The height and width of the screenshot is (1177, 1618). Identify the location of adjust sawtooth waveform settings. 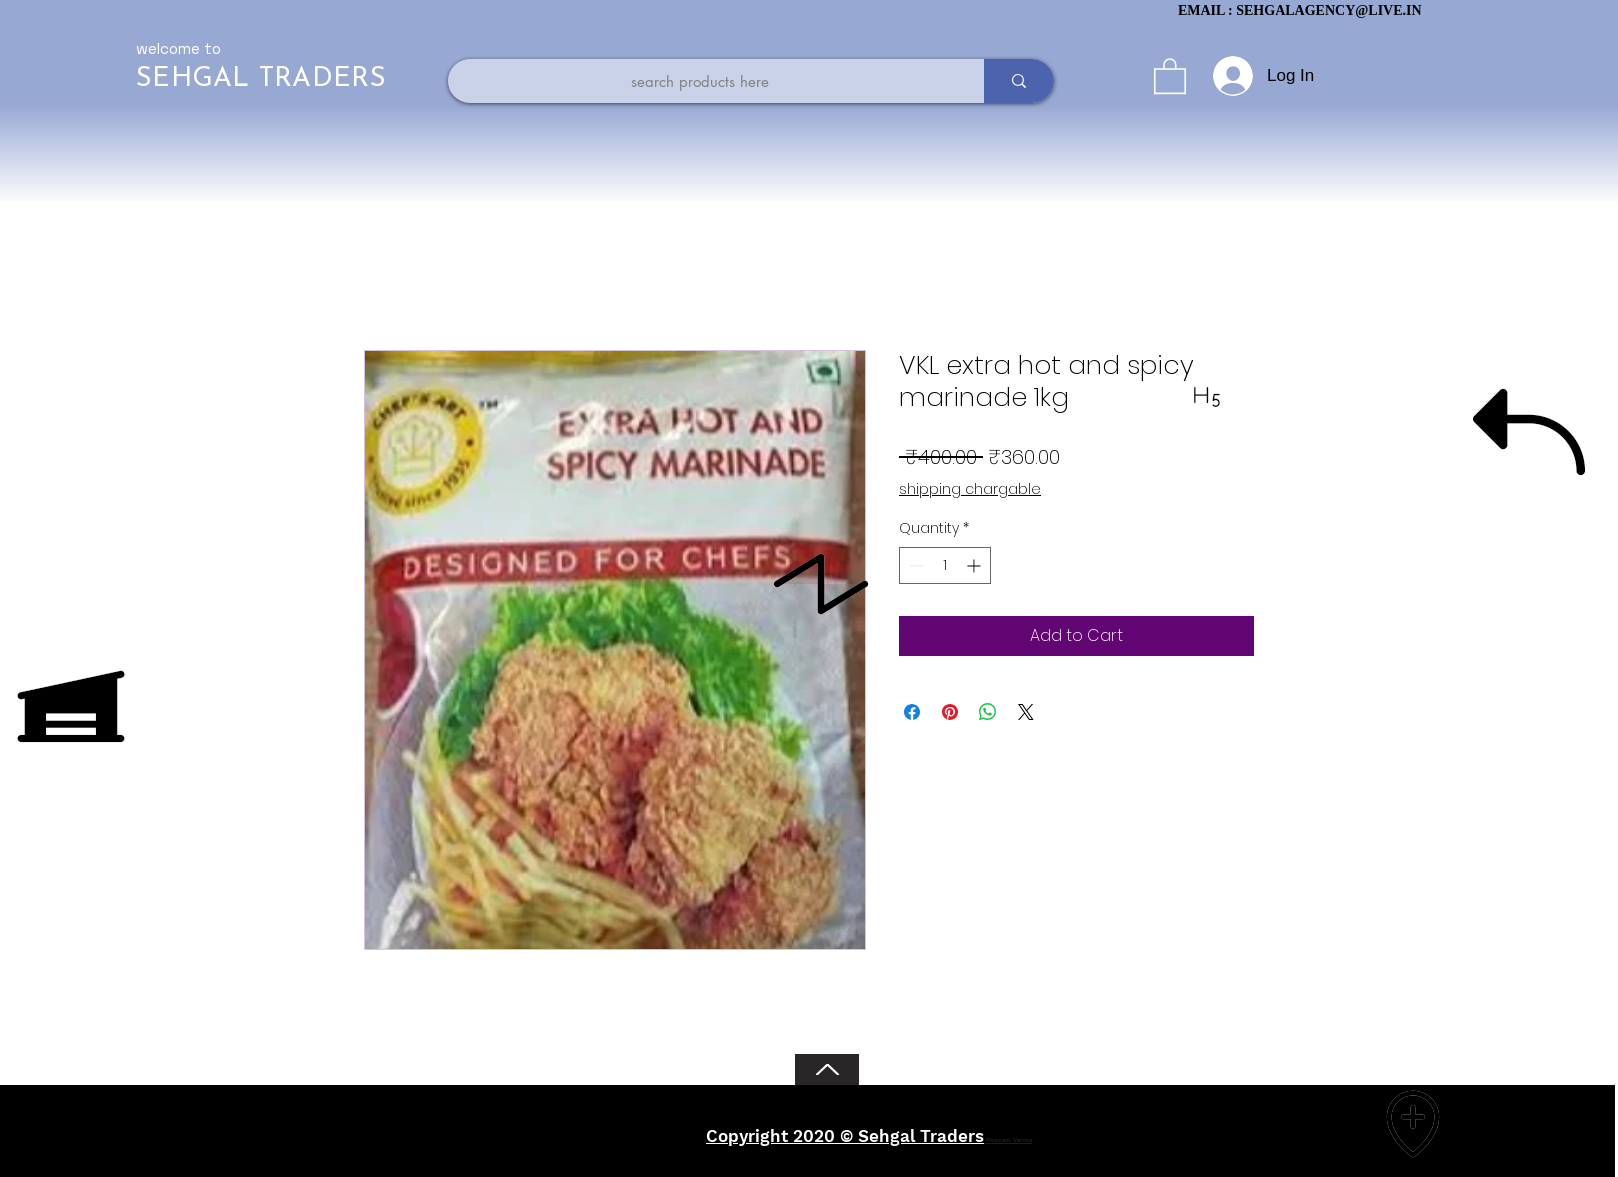
(821, 584).